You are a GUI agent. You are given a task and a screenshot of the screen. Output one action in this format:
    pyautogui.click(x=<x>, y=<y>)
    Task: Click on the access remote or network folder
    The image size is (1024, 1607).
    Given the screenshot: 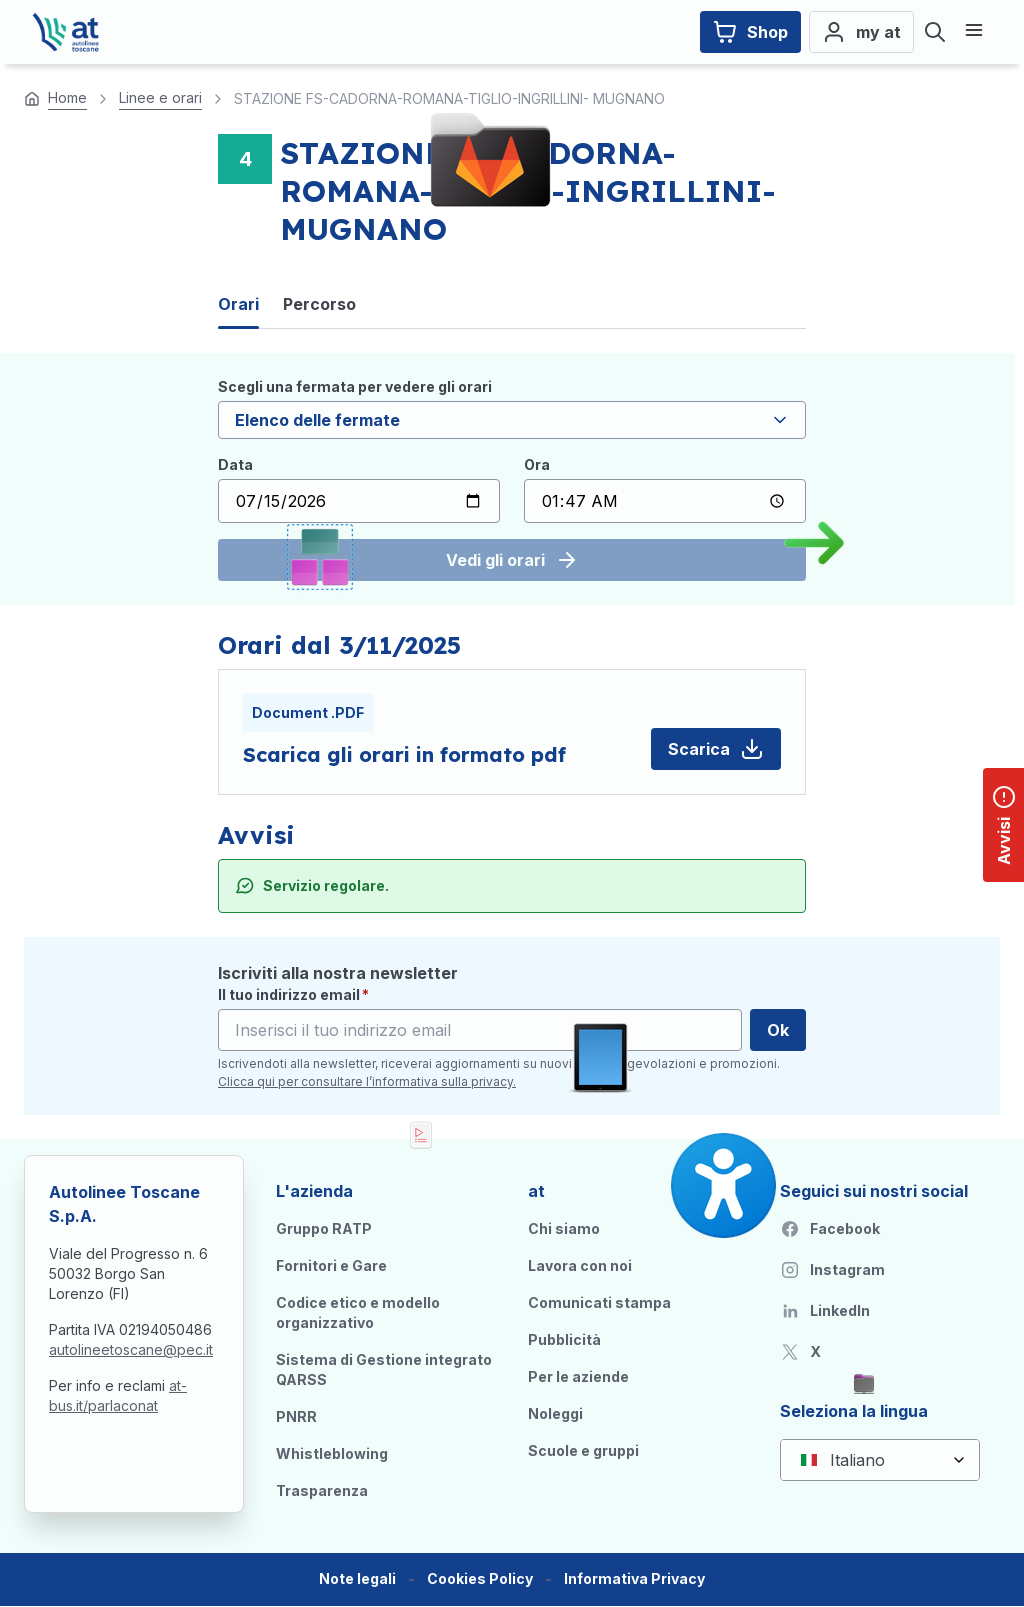 What is the action you would take?
    pyautogui.click(x=864, y=1384)
    